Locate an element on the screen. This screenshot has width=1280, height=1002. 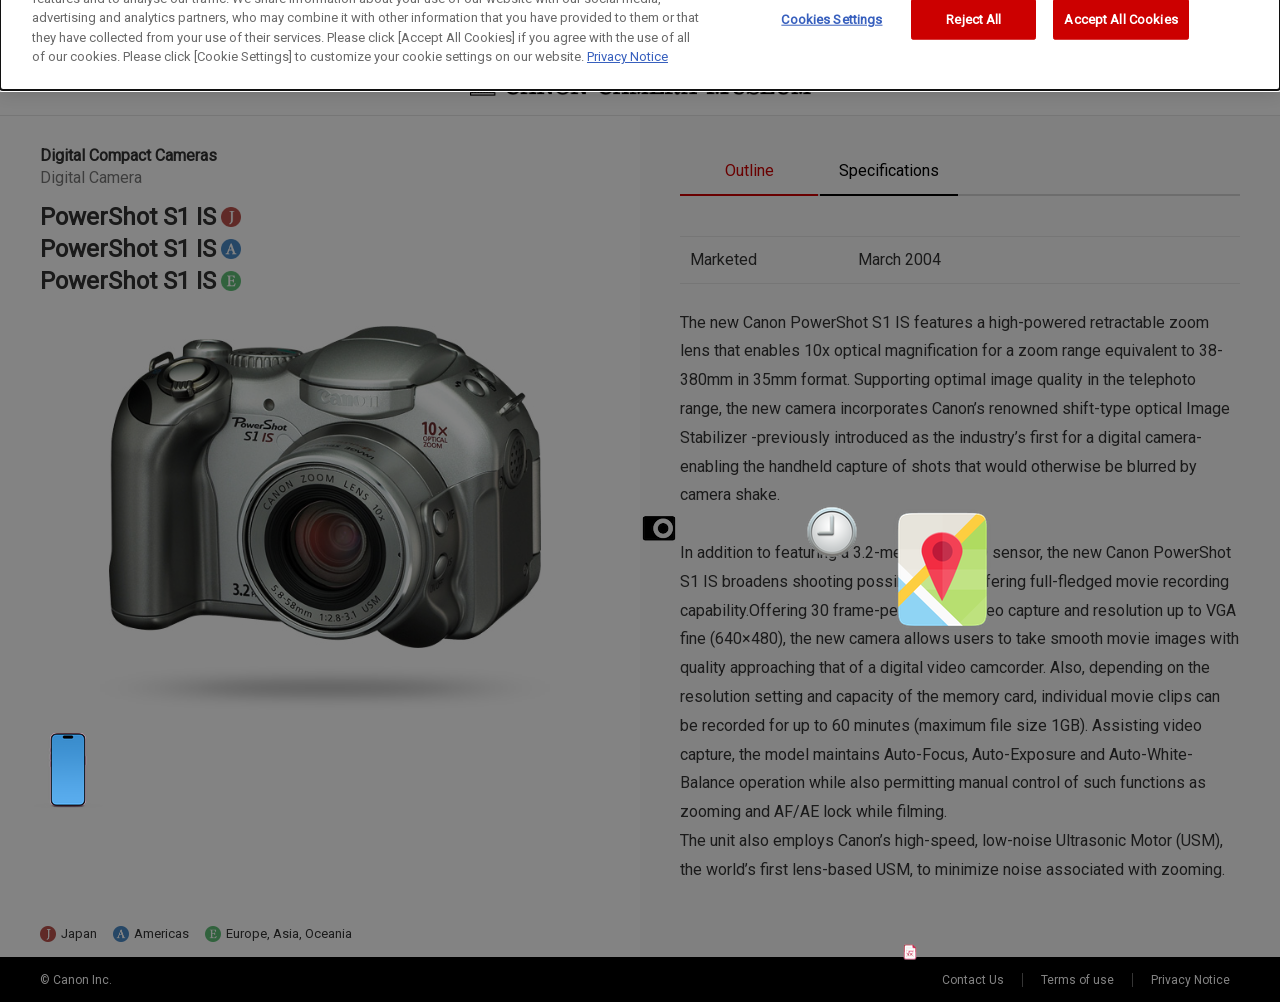
view recently accessed files is located at coordinates (832, 532).